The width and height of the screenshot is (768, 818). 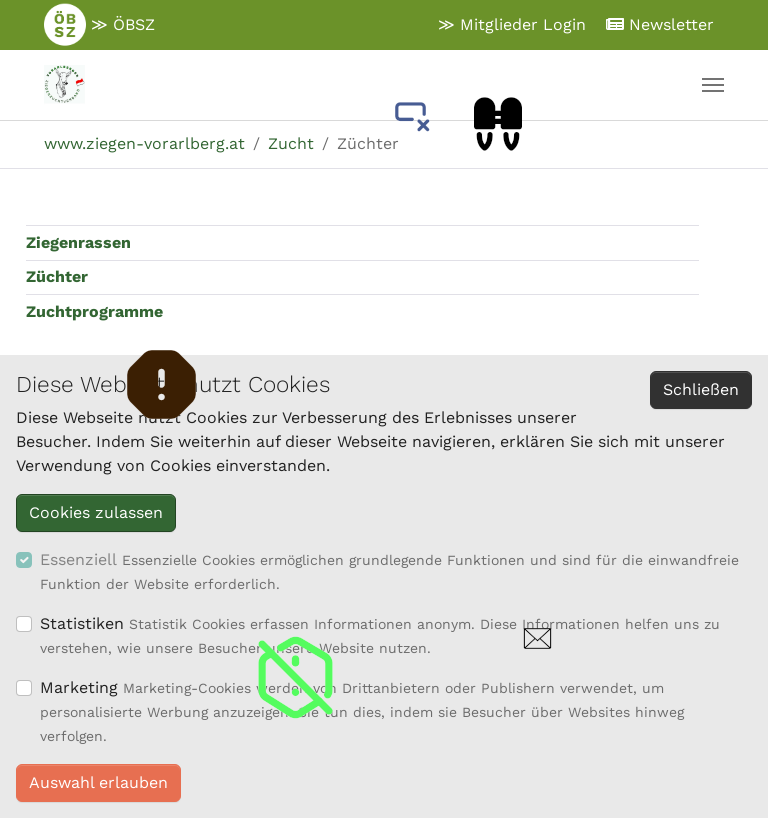 I want to click on indicates a critical error or warning, so click(x=161, y=384).